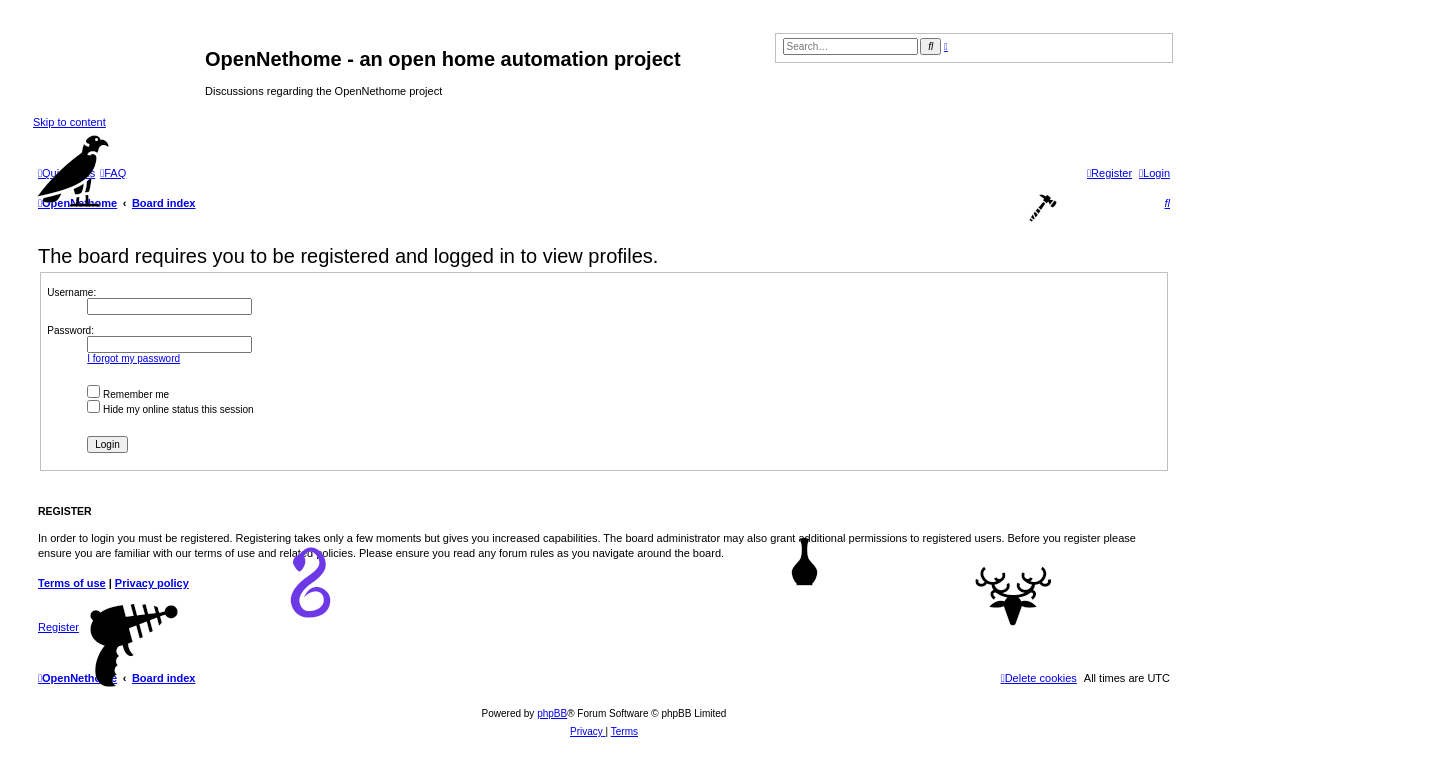 The width and height of the screenshot is (1440, 779). What do you see at coordinates (1013, 596) in the screenshot?
I see `wildlife or nature category indicator` at bounding box center [1013, 596].